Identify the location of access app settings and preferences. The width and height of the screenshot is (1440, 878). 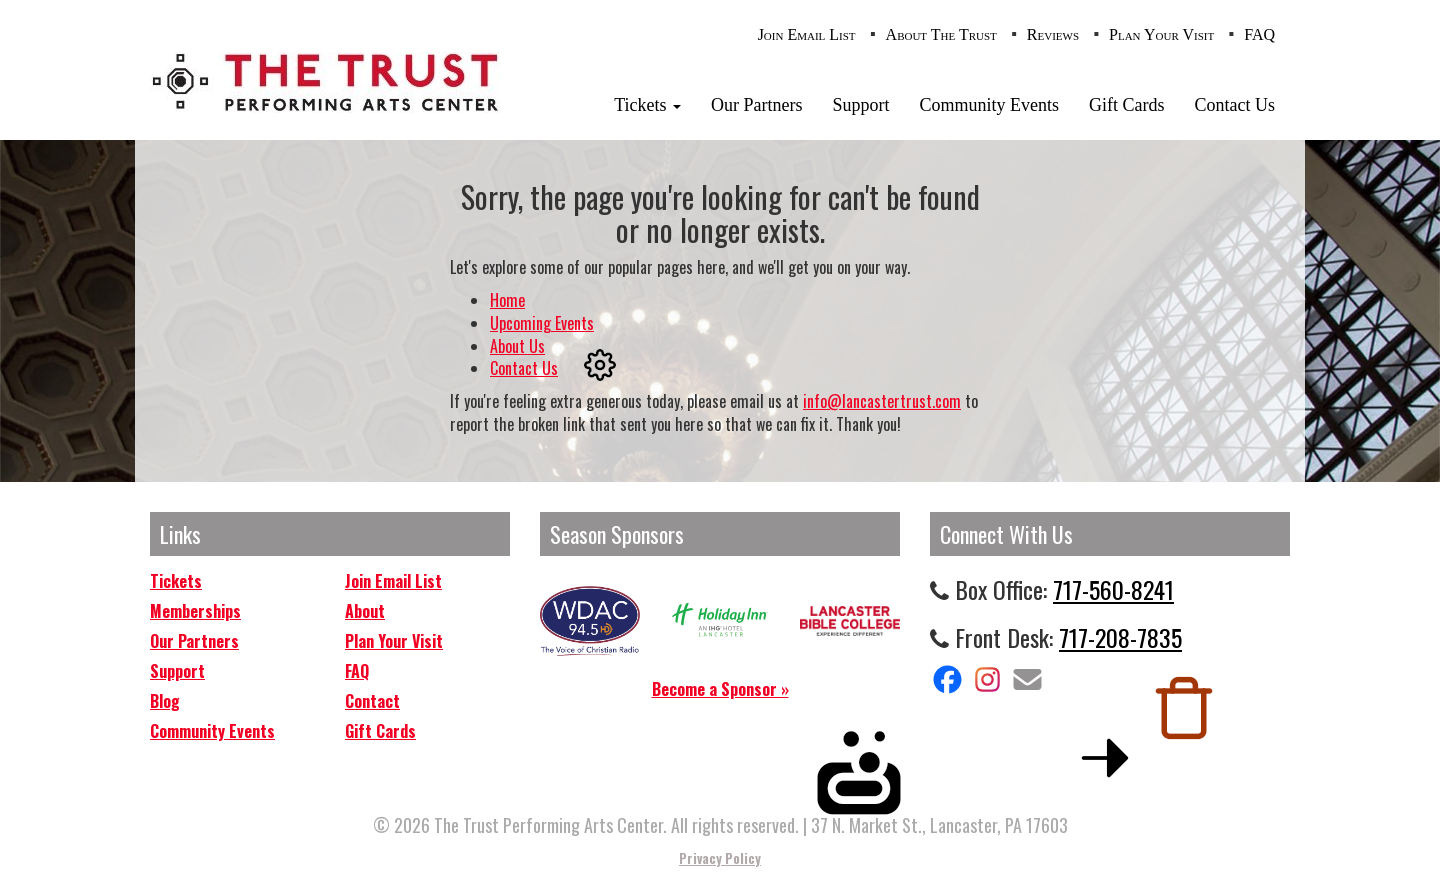
(600, 365).